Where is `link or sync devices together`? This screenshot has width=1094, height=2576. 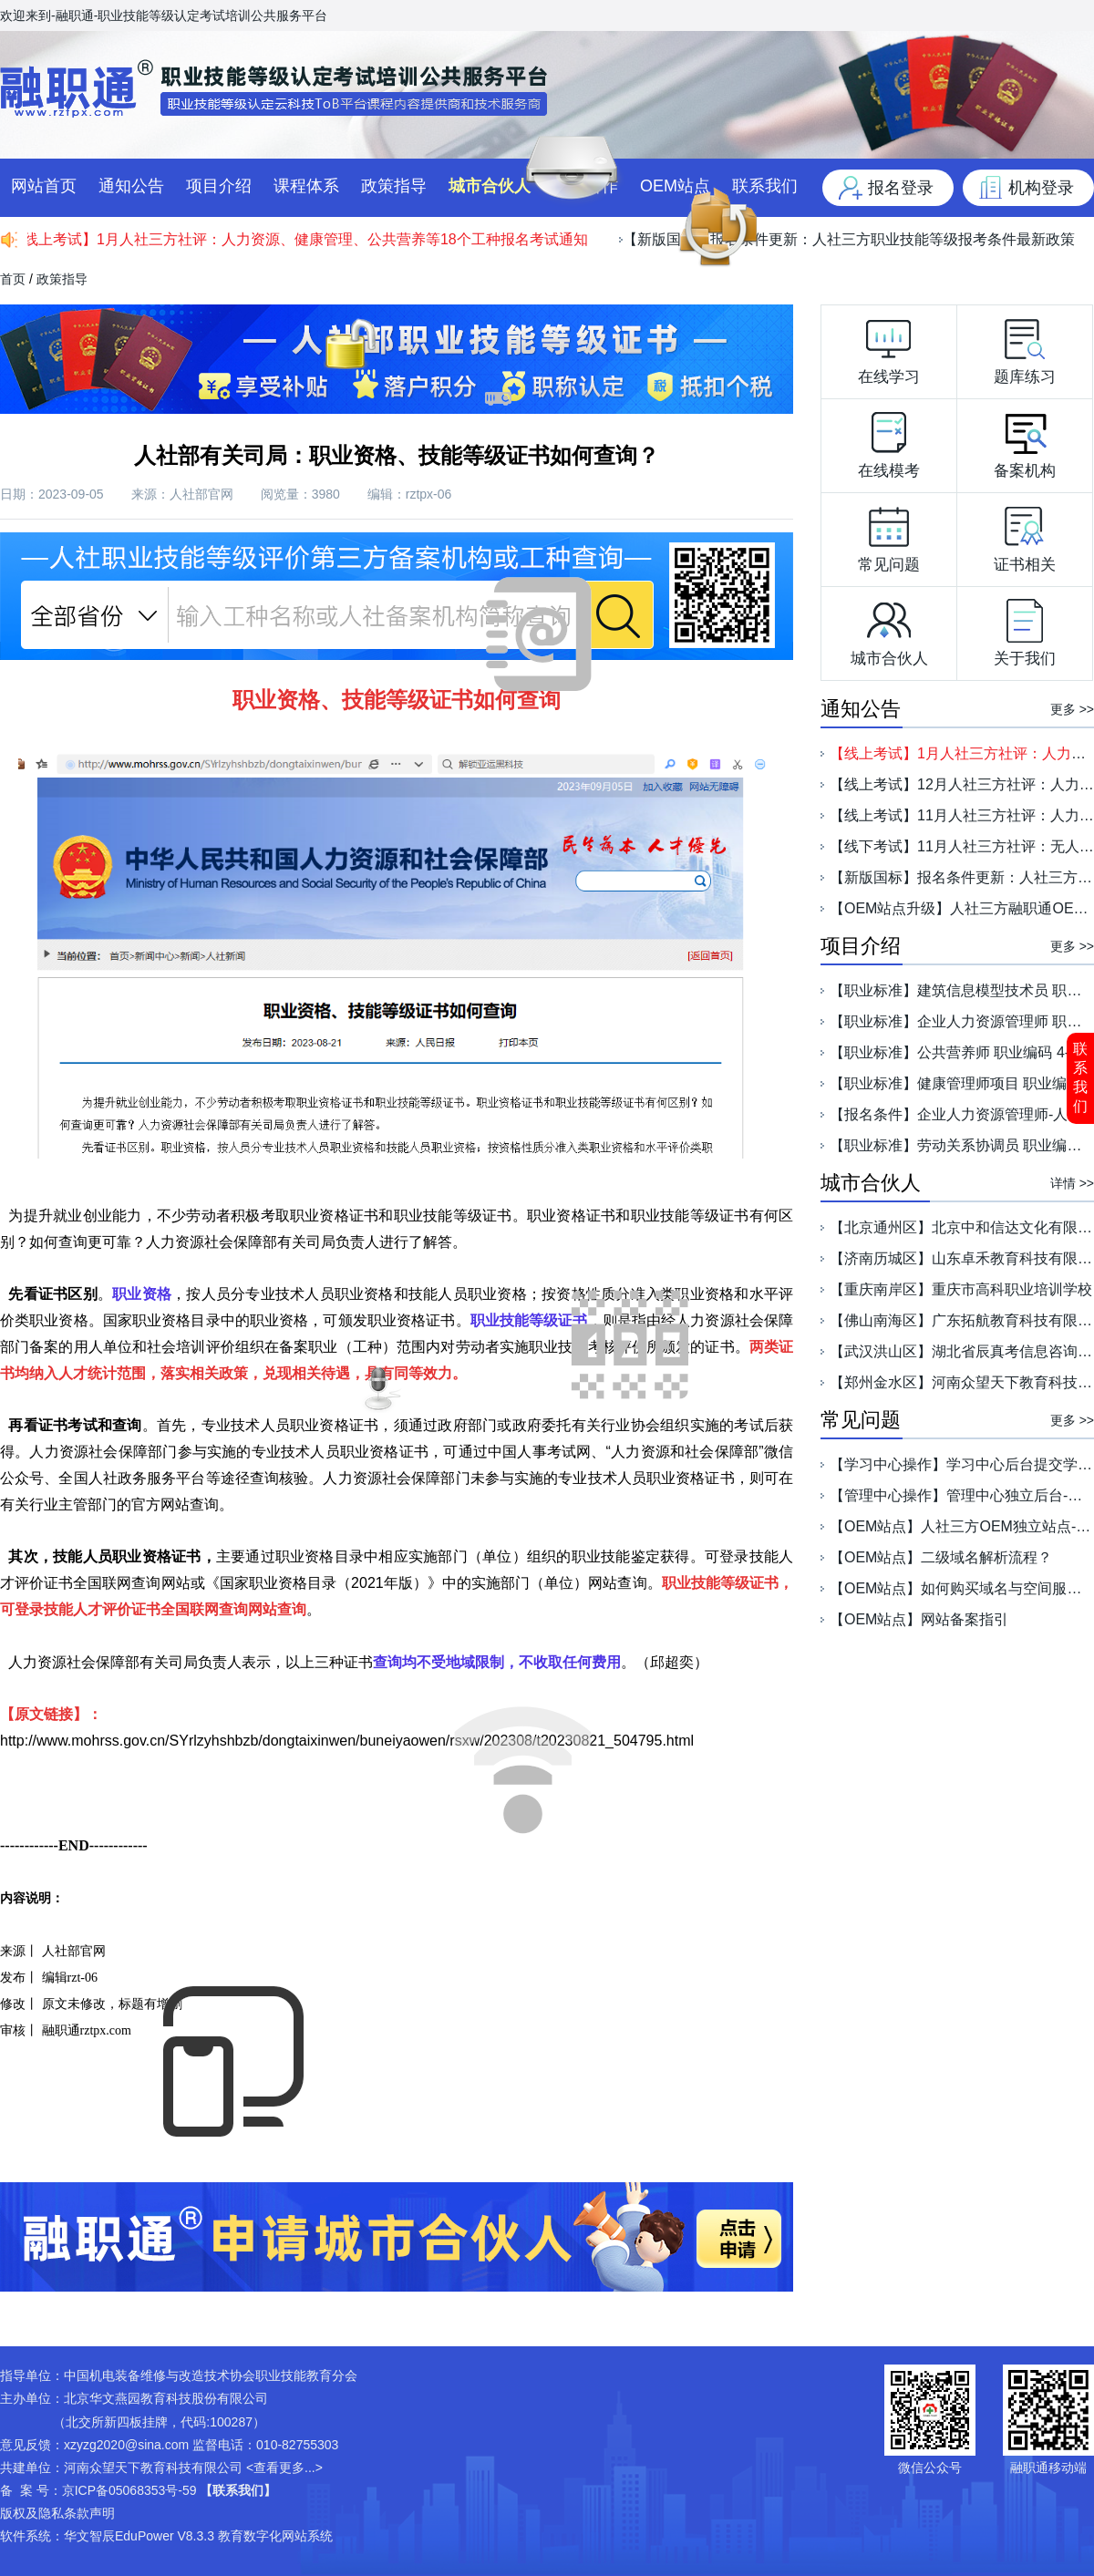 link or sync devices together is located at coordinates (233, 2056).